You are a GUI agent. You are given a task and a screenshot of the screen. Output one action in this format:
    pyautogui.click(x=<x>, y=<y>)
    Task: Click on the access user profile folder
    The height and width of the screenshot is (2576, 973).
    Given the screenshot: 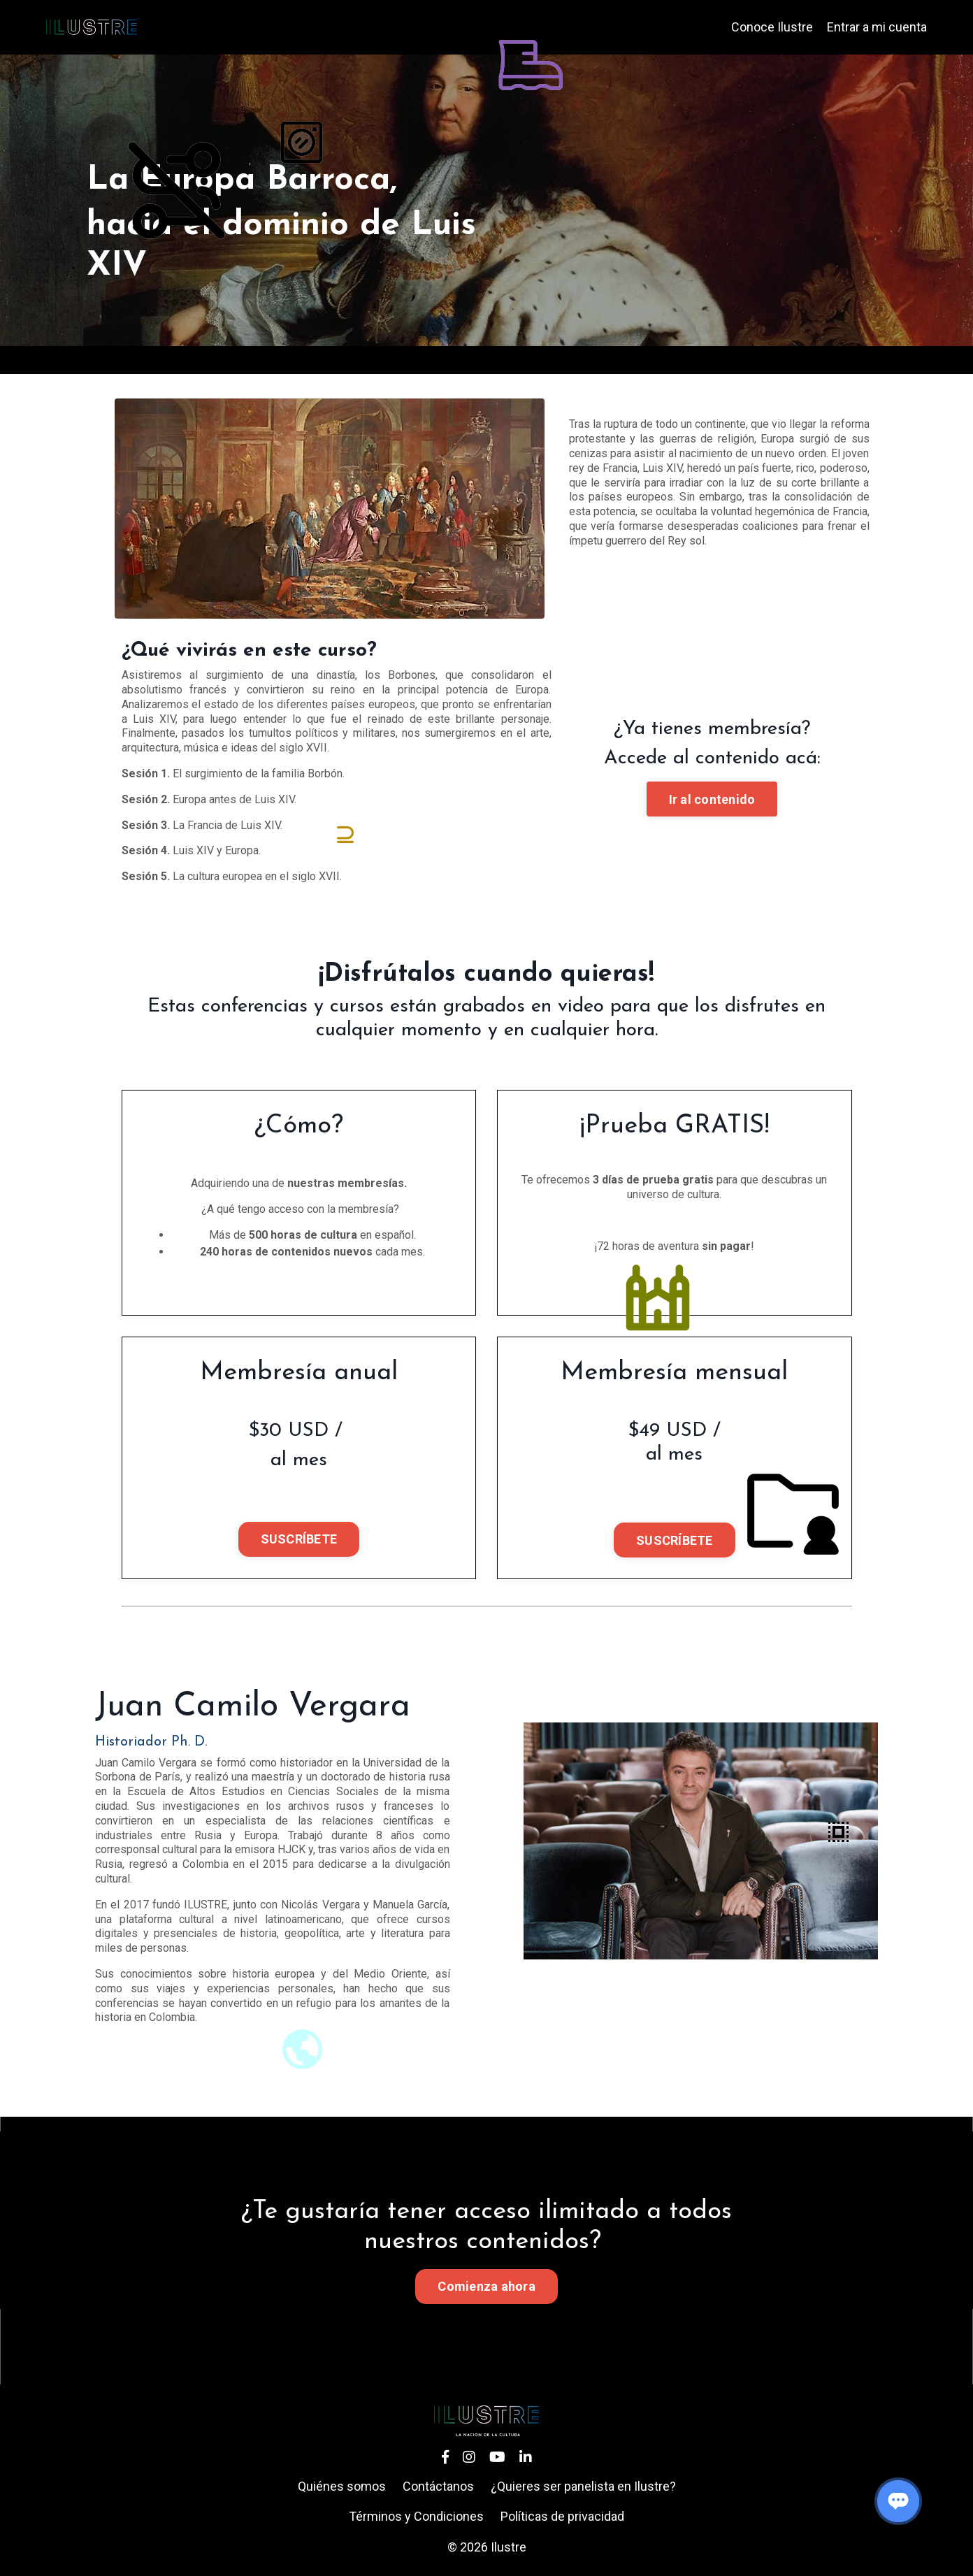 What is the action you would take?
    pyautogui.click(x=793, y=1509)
    